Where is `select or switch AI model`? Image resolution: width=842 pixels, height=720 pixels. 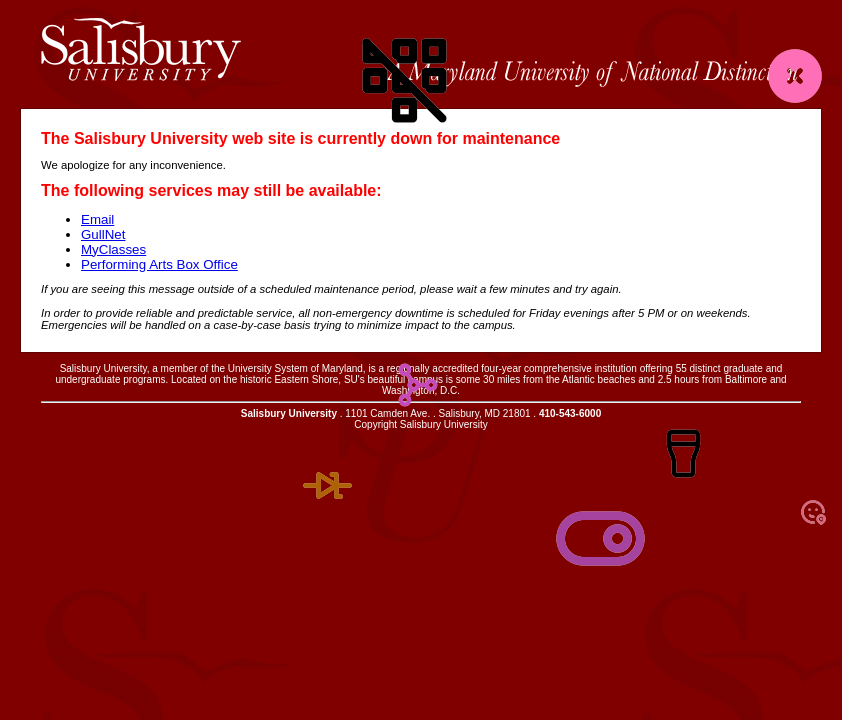 select or switch AI model is located at coordinates (418, 385).